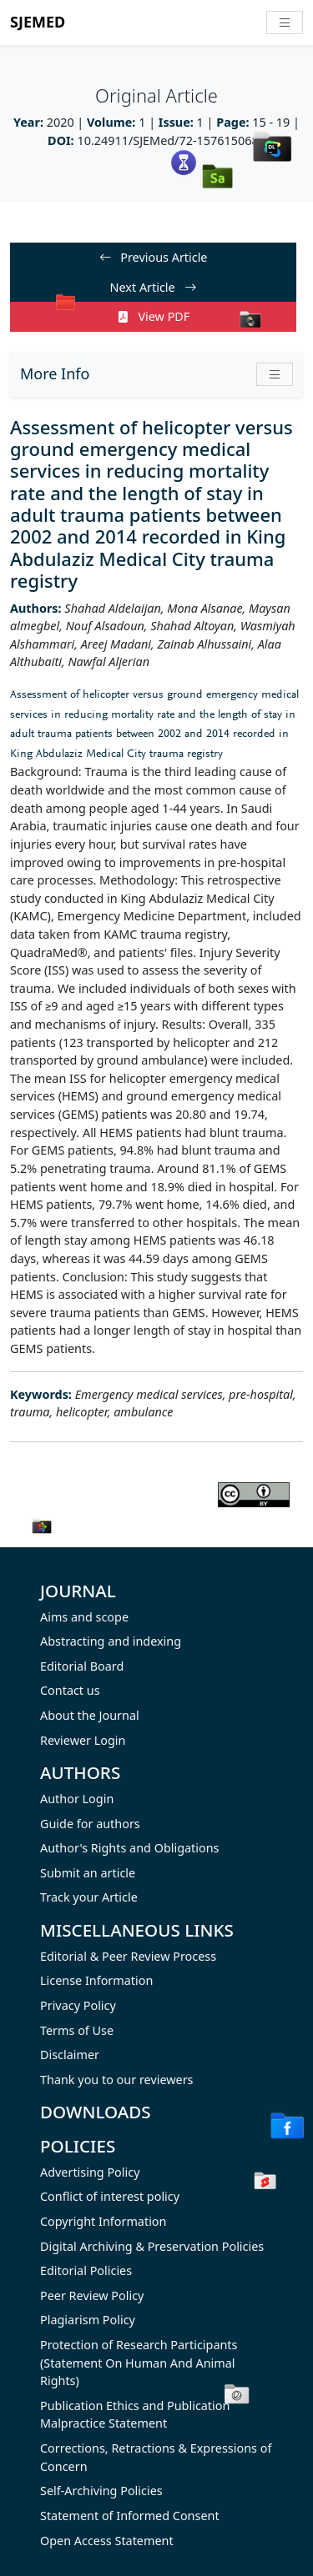 This screenshot has width=313, height=2576. I want to click on open elementary OS system folder, so click(236, 2394).